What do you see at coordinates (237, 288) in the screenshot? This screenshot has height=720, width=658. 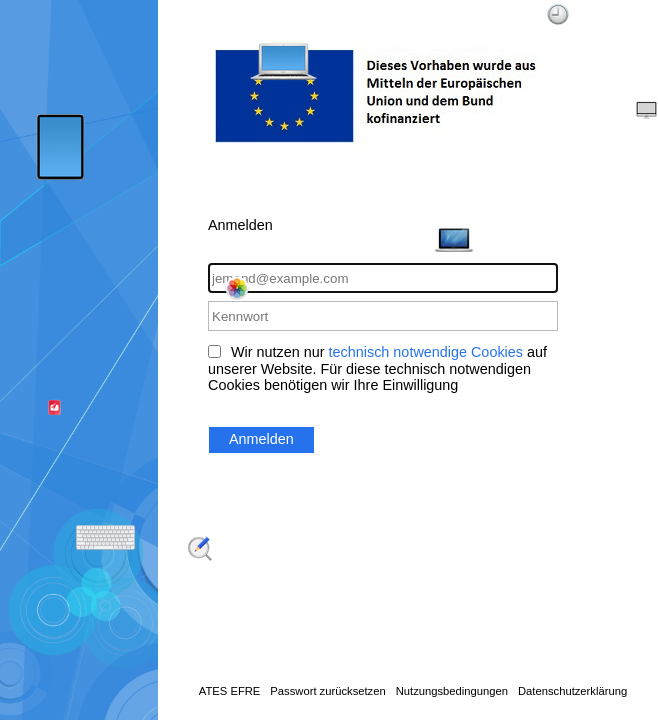 I see `open photos preferences or settings` at bounding box center [237, 288].